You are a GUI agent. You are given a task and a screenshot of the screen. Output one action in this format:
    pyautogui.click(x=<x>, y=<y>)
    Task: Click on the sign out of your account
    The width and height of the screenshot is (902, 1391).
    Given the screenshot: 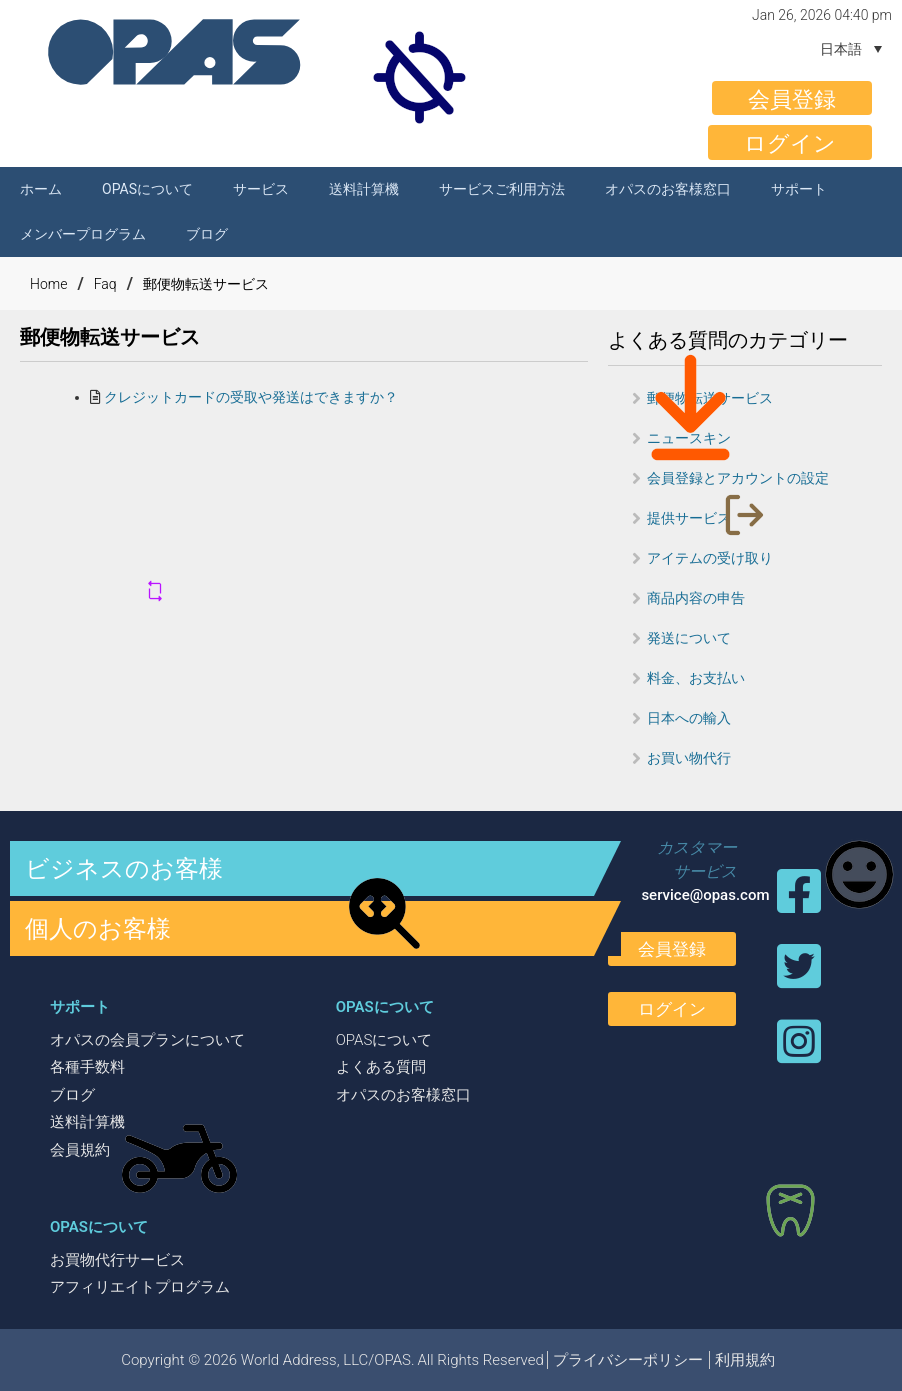 What is the action you would take?
    pyautogui.click(x=743, y=515)
    